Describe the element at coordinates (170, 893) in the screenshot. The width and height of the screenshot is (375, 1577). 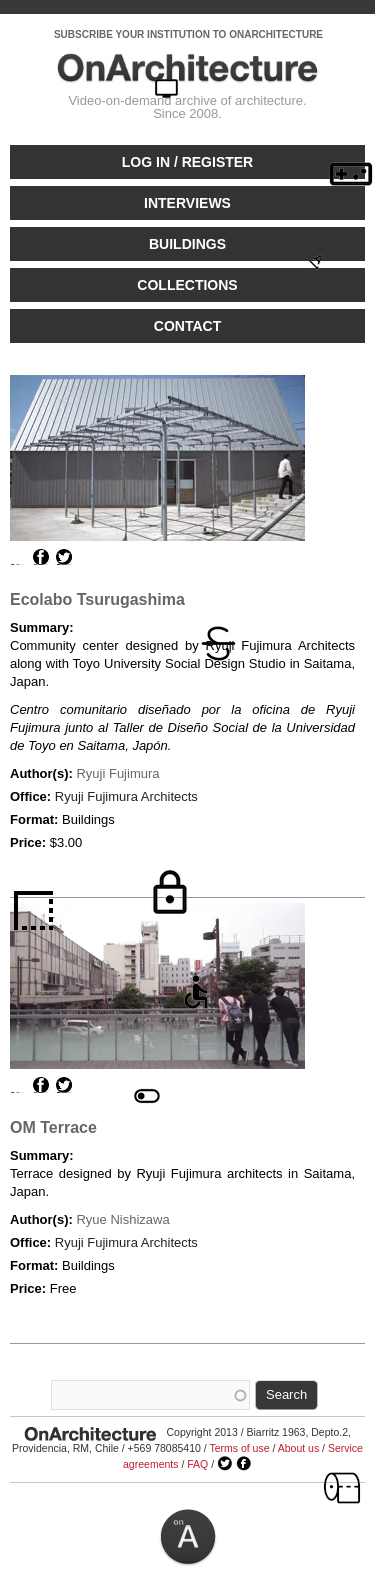
I see `lock or secure this item` at that location.